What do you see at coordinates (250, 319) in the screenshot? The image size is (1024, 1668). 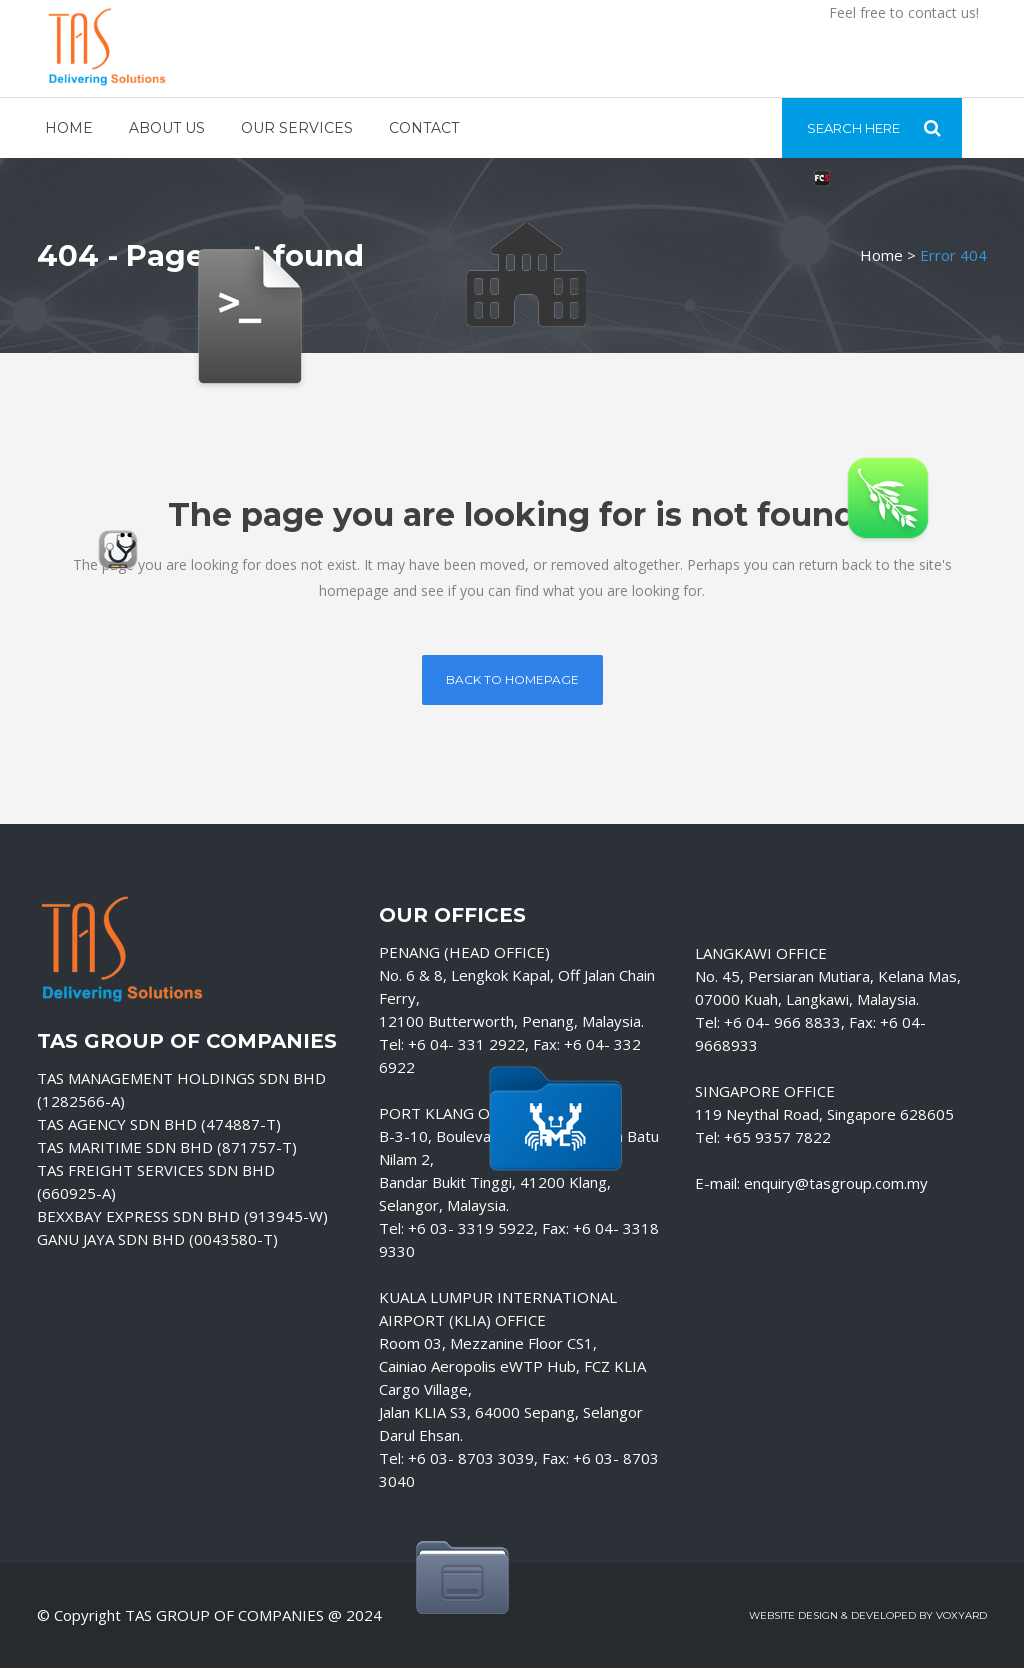 I see `a shell script or command line executable file` at bounding box center [250, 319].